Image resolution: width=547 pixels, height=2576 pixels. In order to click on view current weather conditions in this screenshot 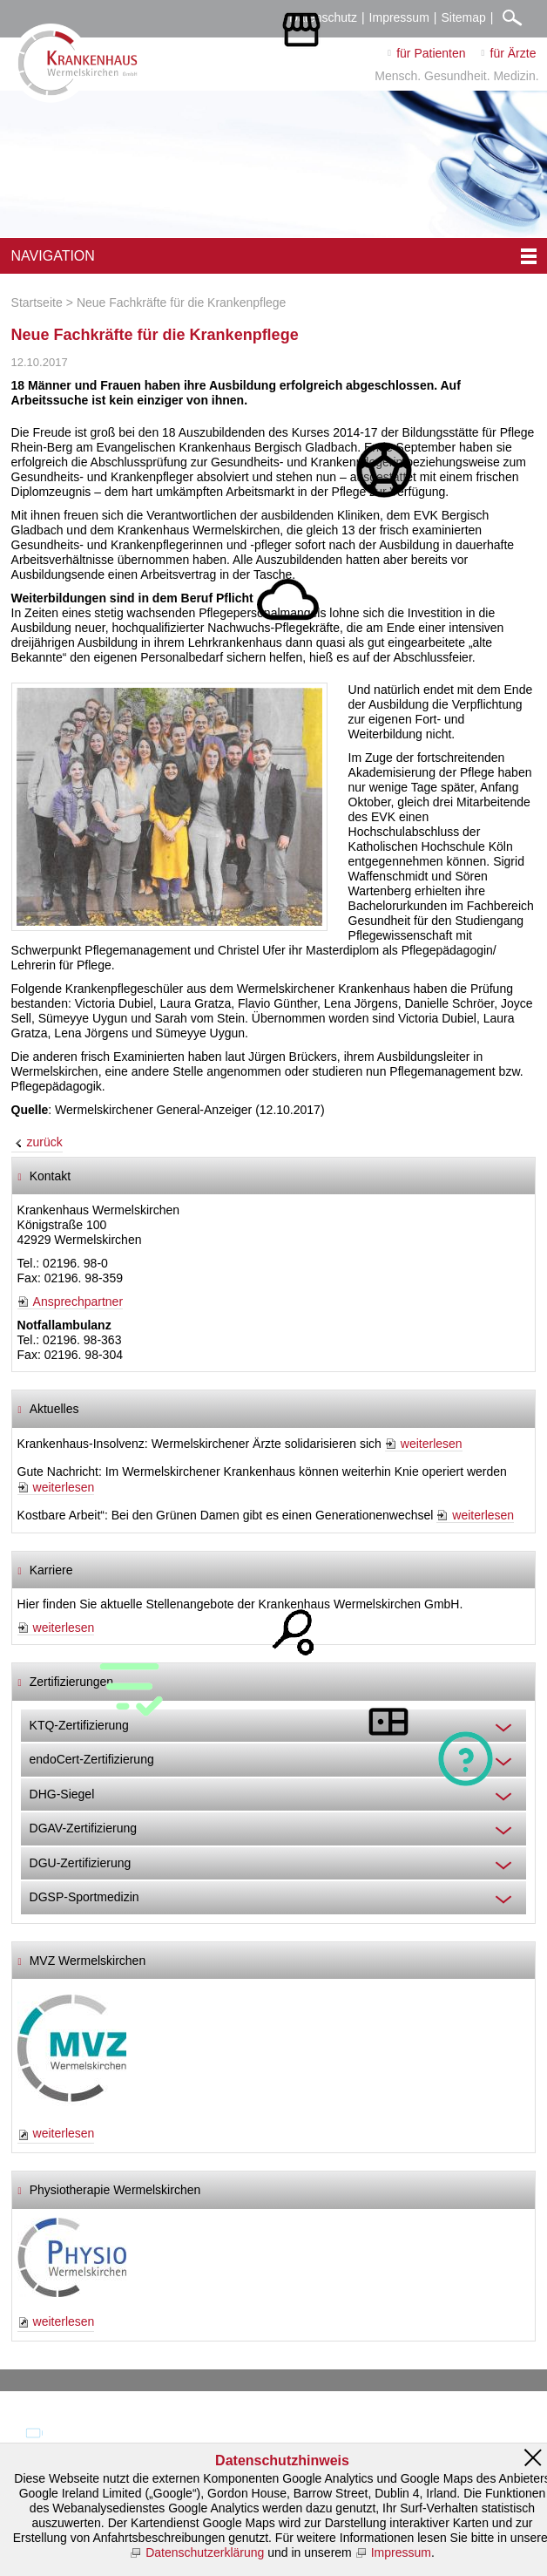, I will do `click(287, 599)`.